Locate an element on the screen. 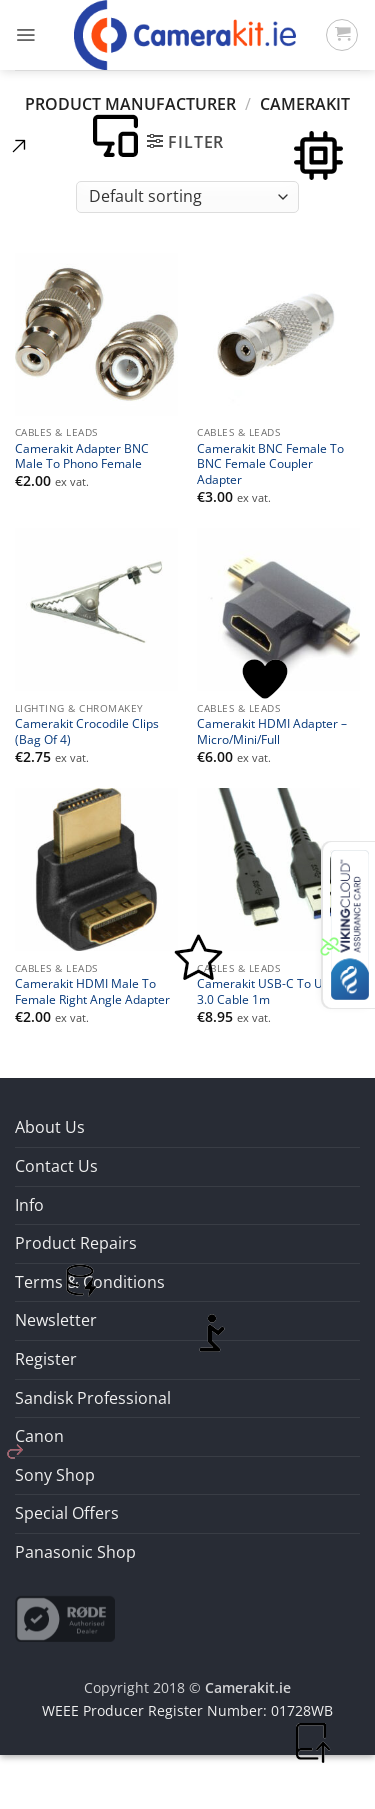  view connected devices is located at coordinates (115, 134).